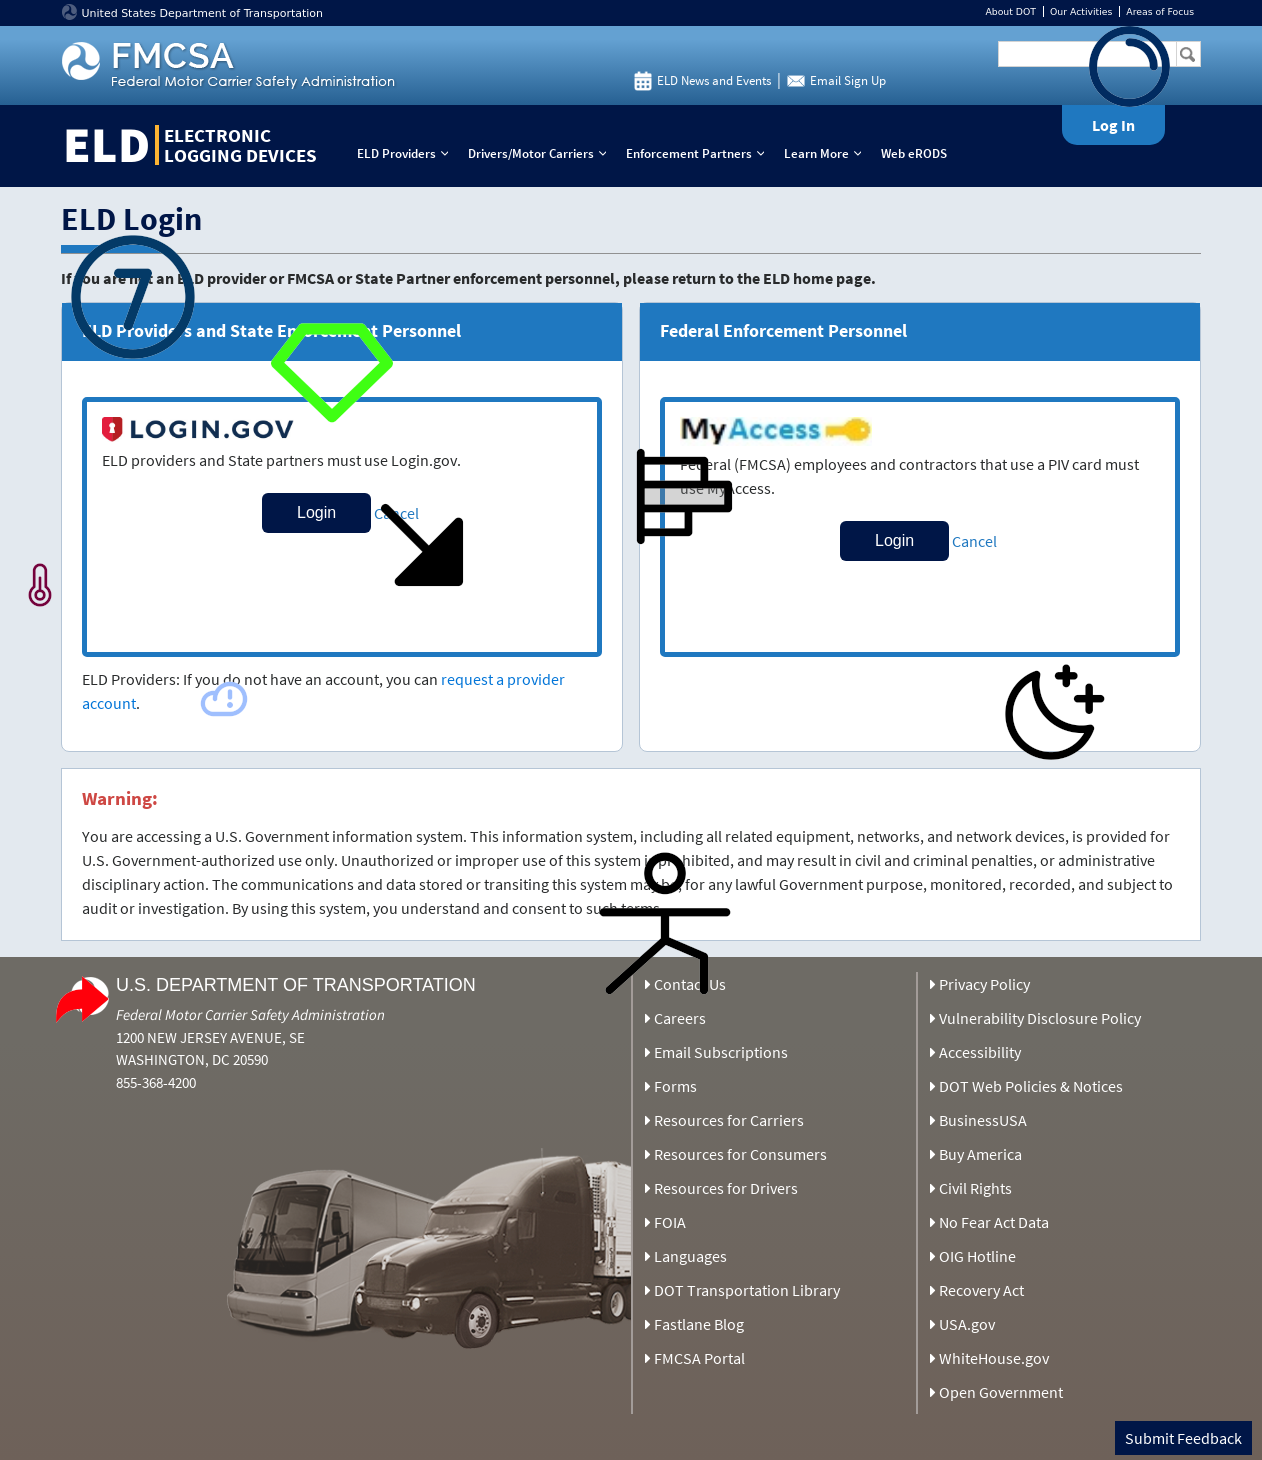 Image resolution: width=1262 pixels, height=1460 pixels. What do you see at coordinates (665, 929) in the screenshot?
I see `access tai chi or meditation exercises` at bounding box center [665, 929].